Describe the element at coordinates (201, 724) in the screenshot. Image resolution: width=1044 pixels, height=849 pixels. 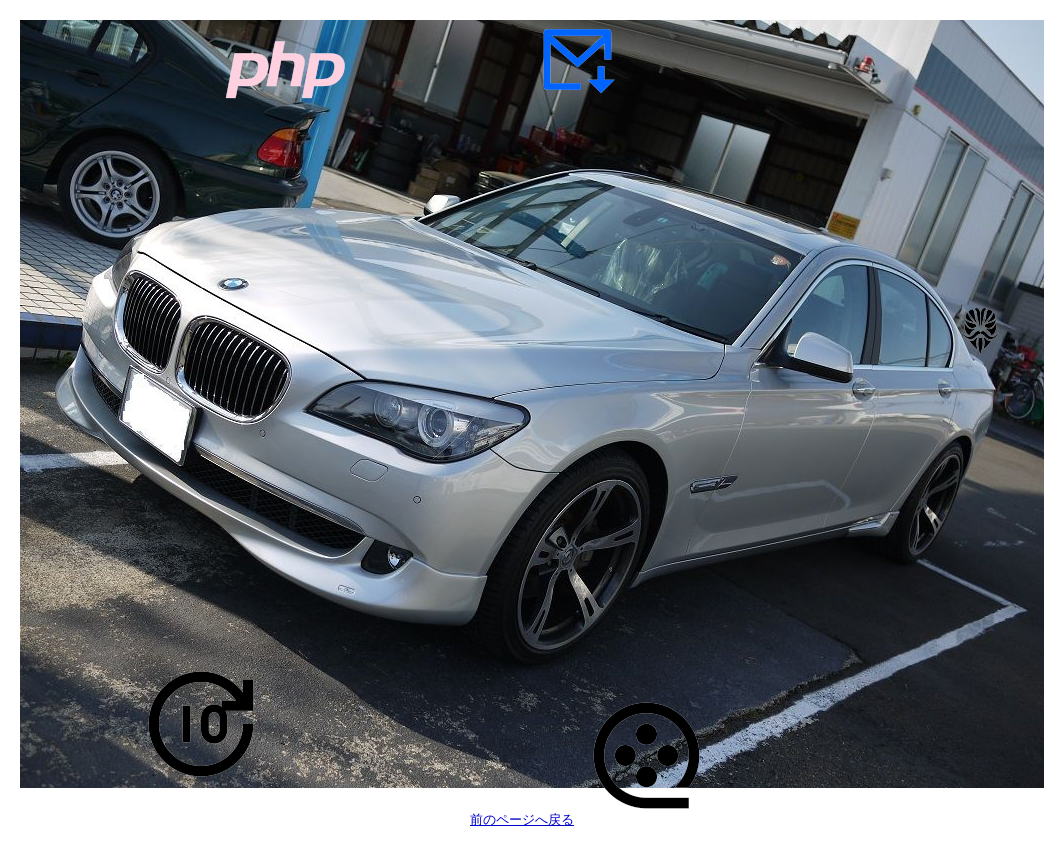
I see `skip forward 10 seconds` at that location.